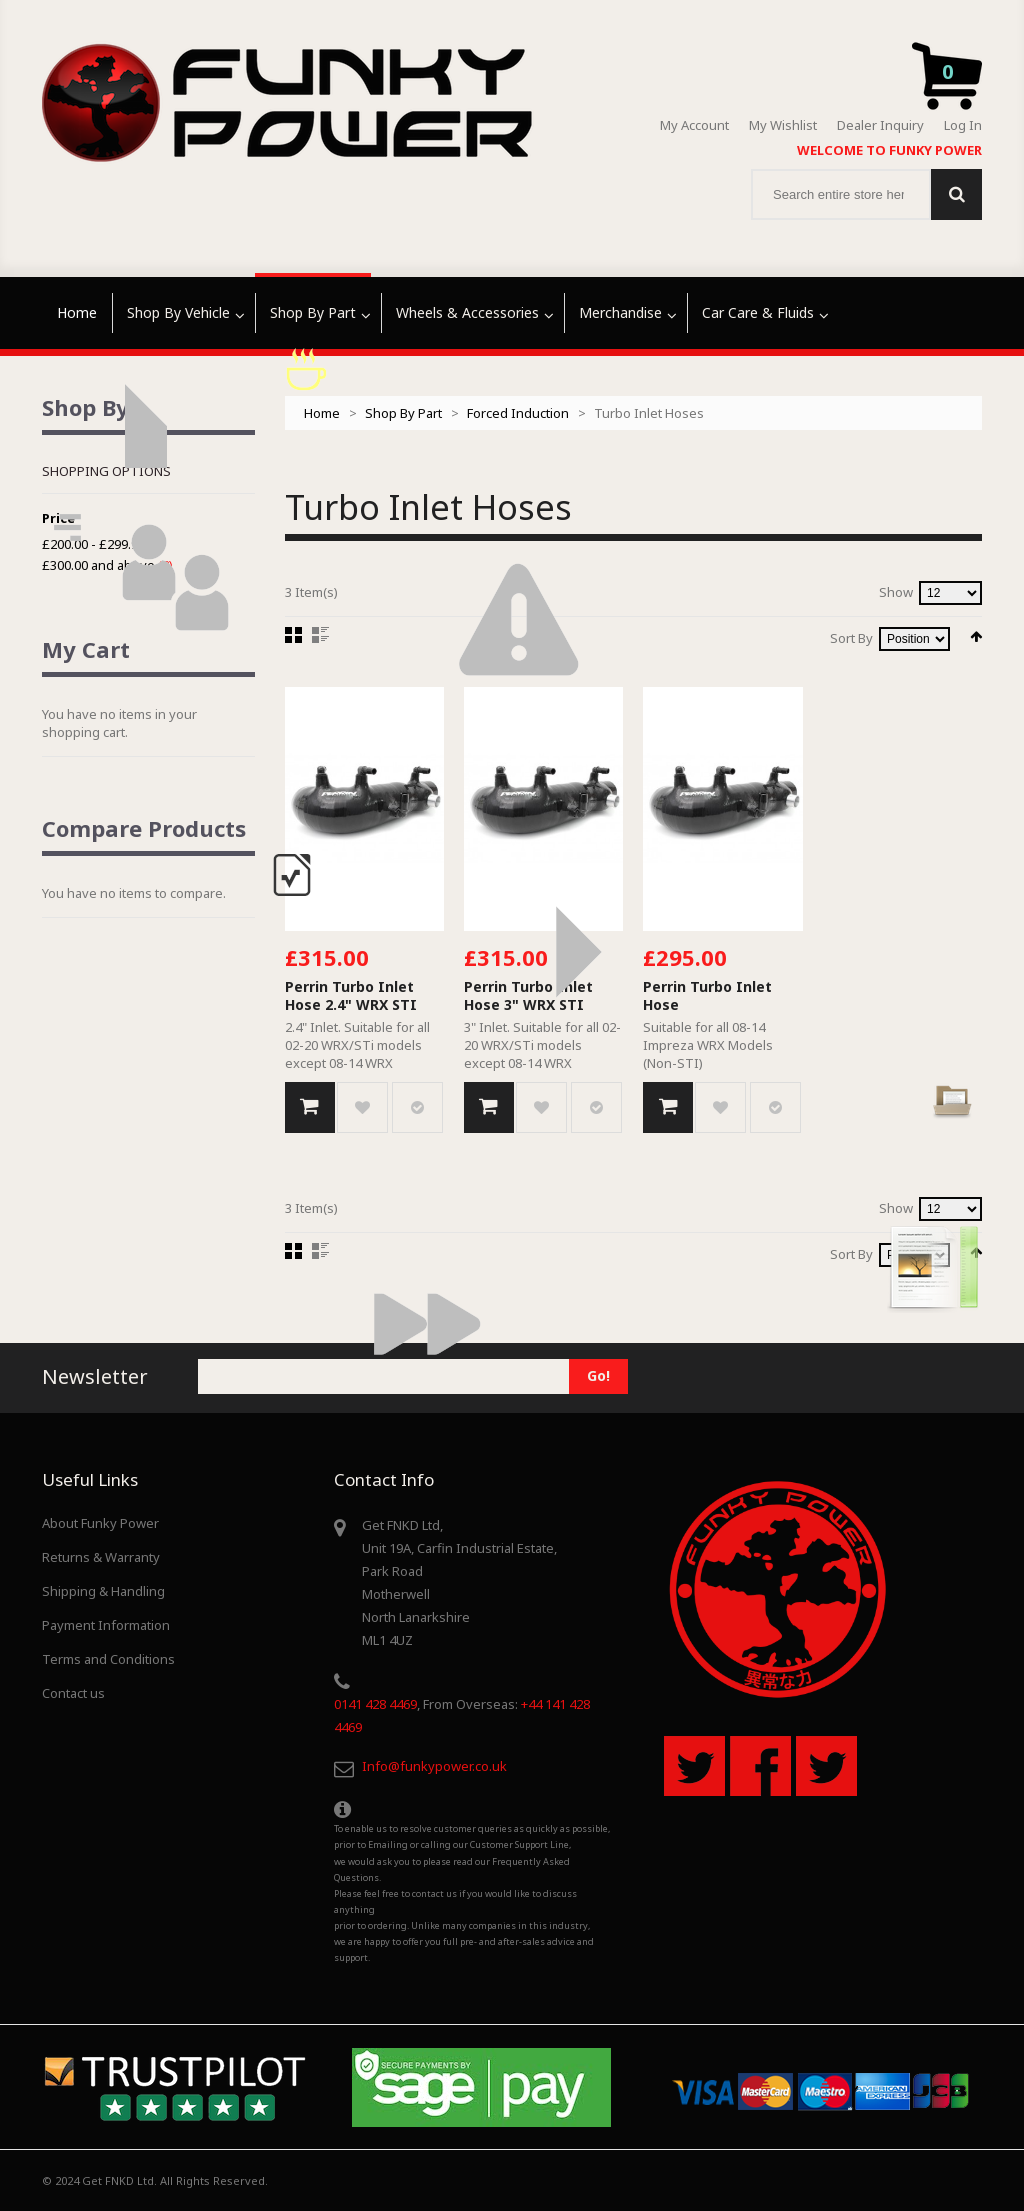 Image resolution: width=1024 pixels, height=2211 pixels. I want to click on document template file type, so click(933, 1267).